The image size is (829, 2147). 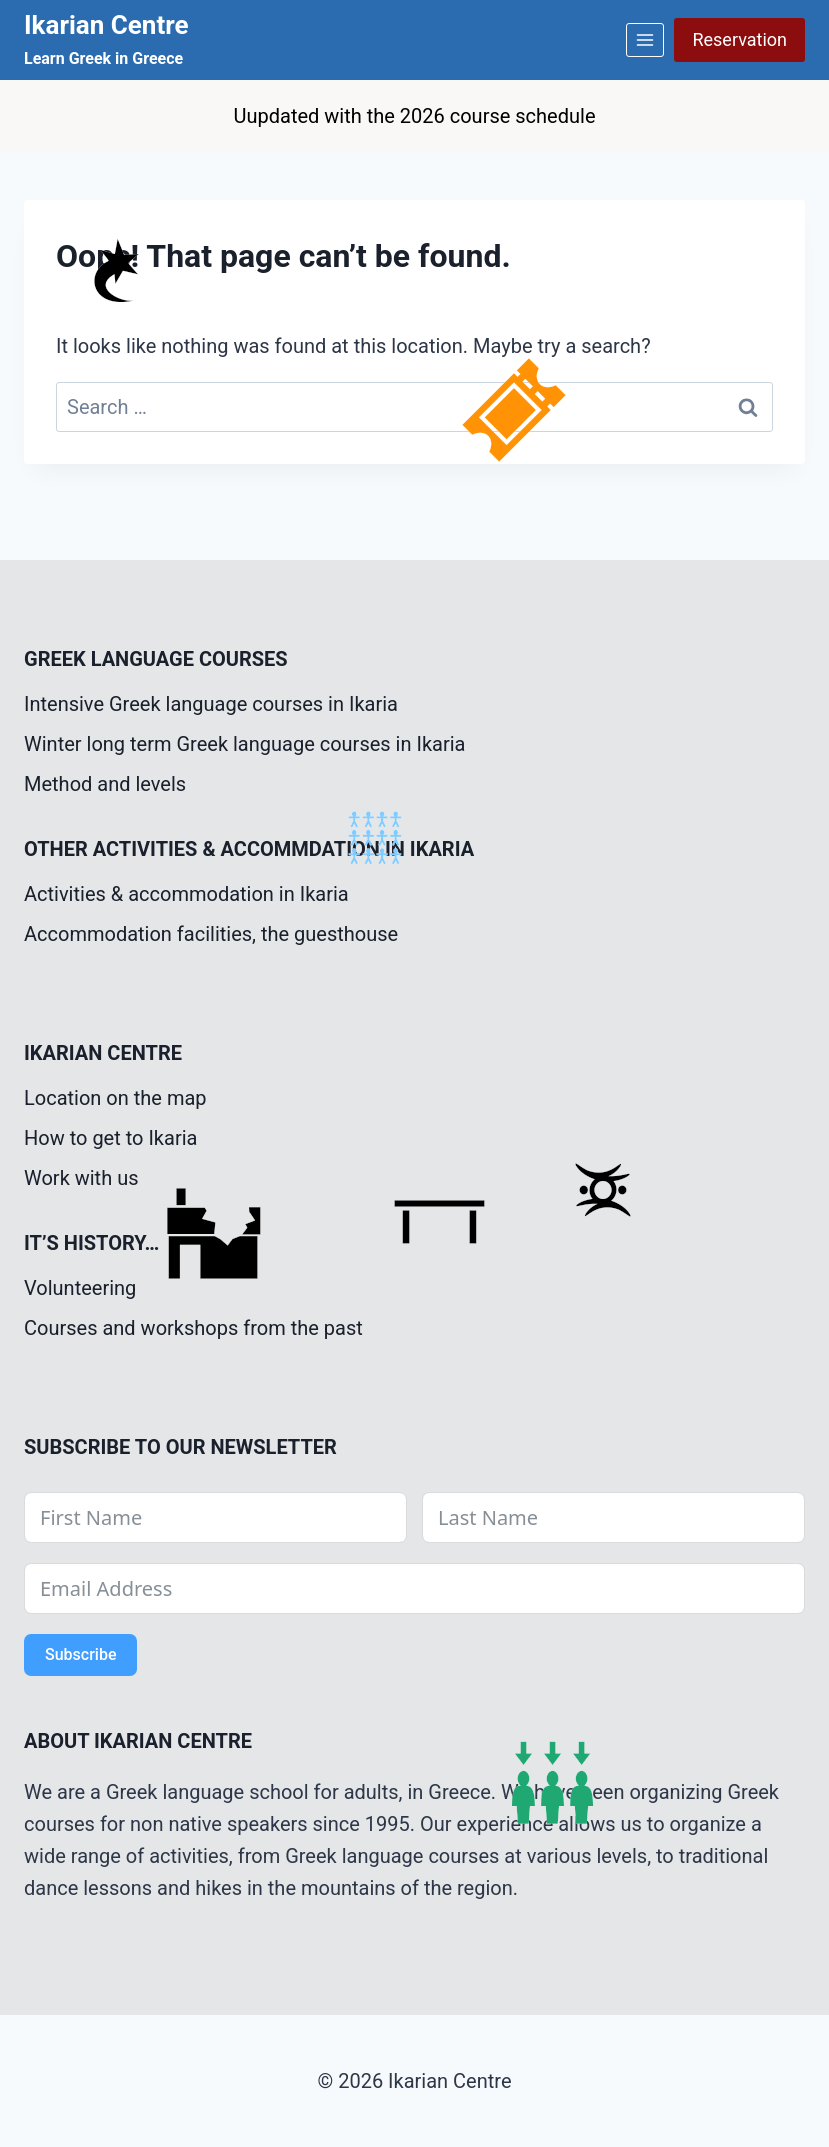 What do you see at coordinates (603, 1190) in the screenshot?
I see `abstract game icon or badge element` at bounding box center [603, 1190].